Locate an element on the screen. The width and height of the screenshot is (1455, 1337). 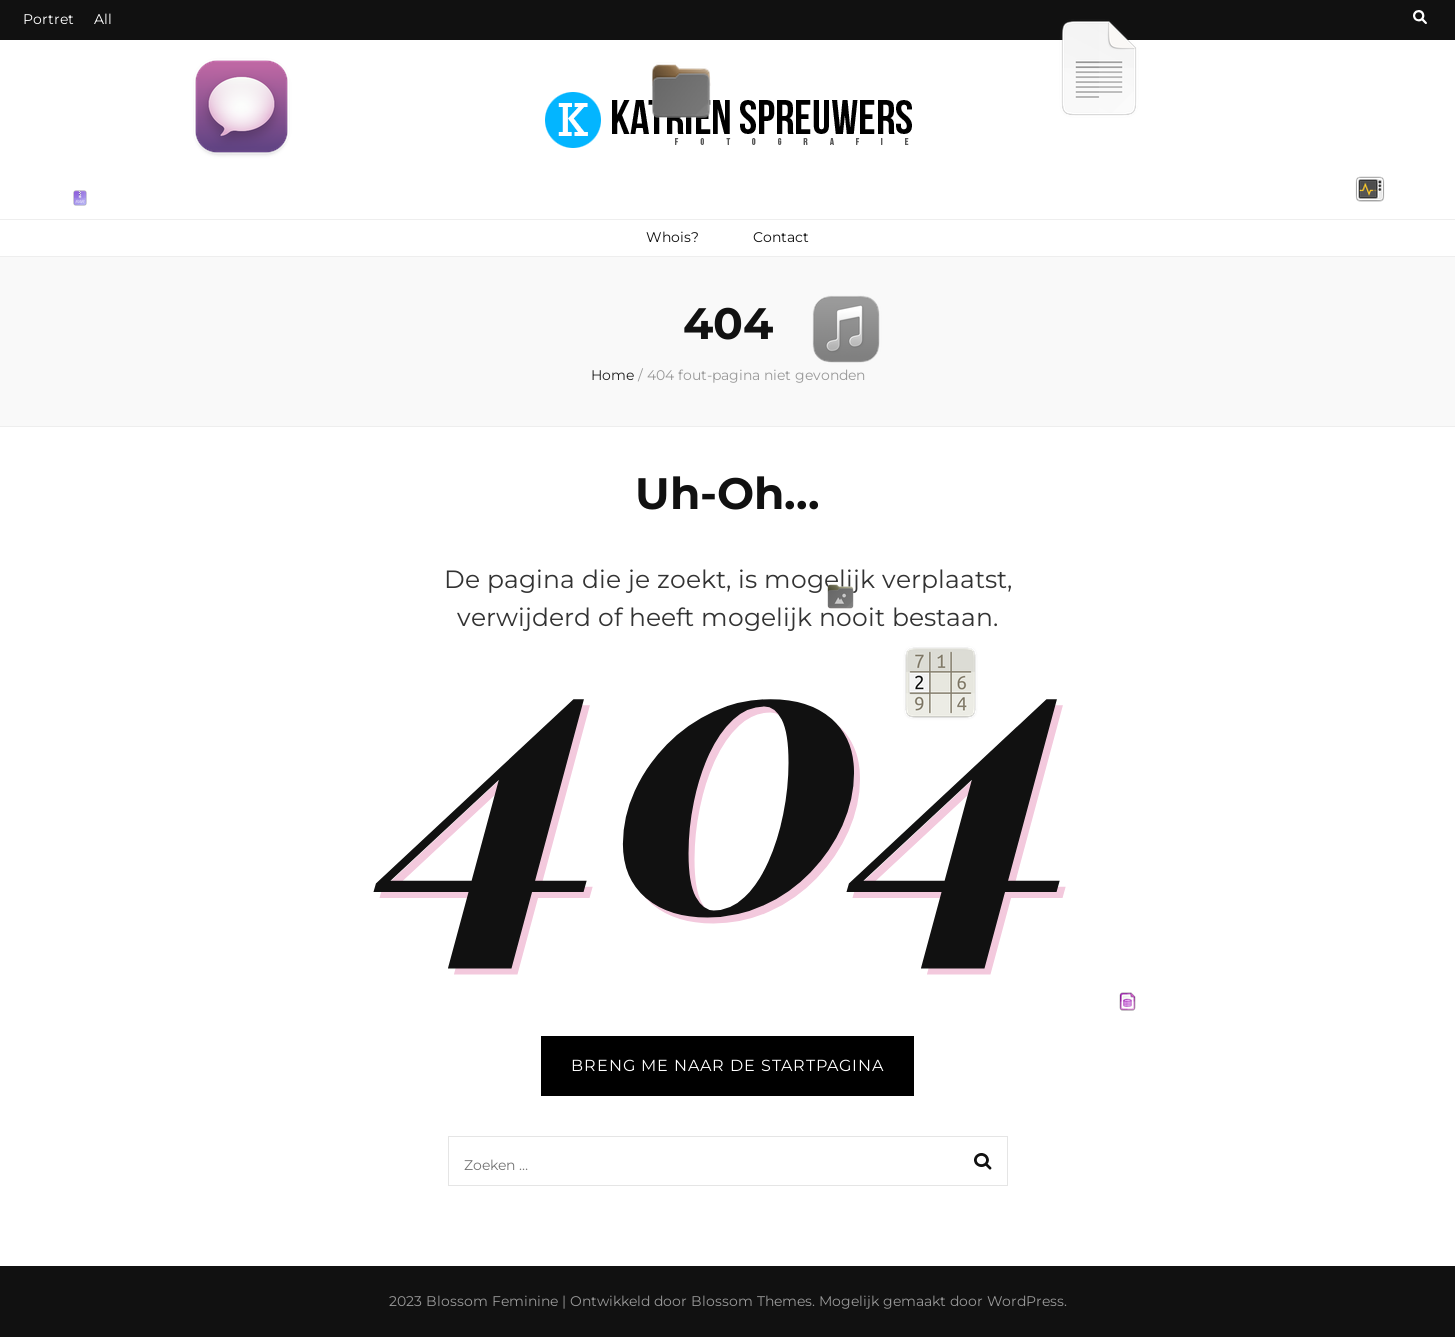
open the sudoku puzzle game is located at coordinates (940, 682).